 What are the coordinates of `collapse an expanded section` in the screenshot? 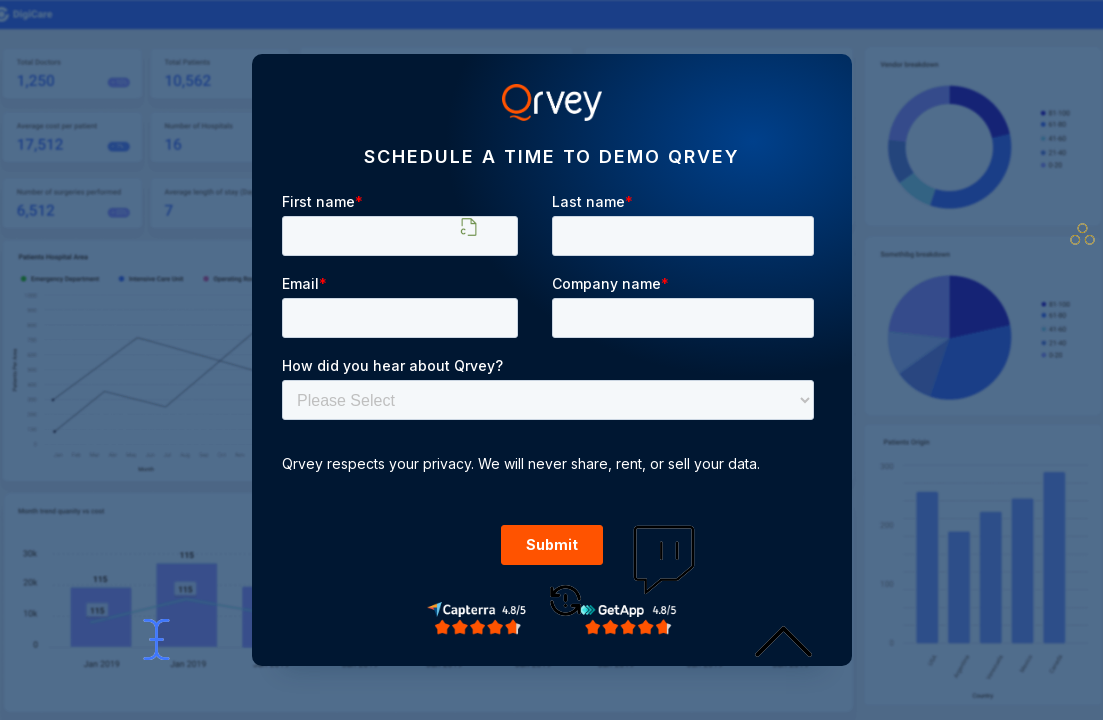 It's located at (783, 657).